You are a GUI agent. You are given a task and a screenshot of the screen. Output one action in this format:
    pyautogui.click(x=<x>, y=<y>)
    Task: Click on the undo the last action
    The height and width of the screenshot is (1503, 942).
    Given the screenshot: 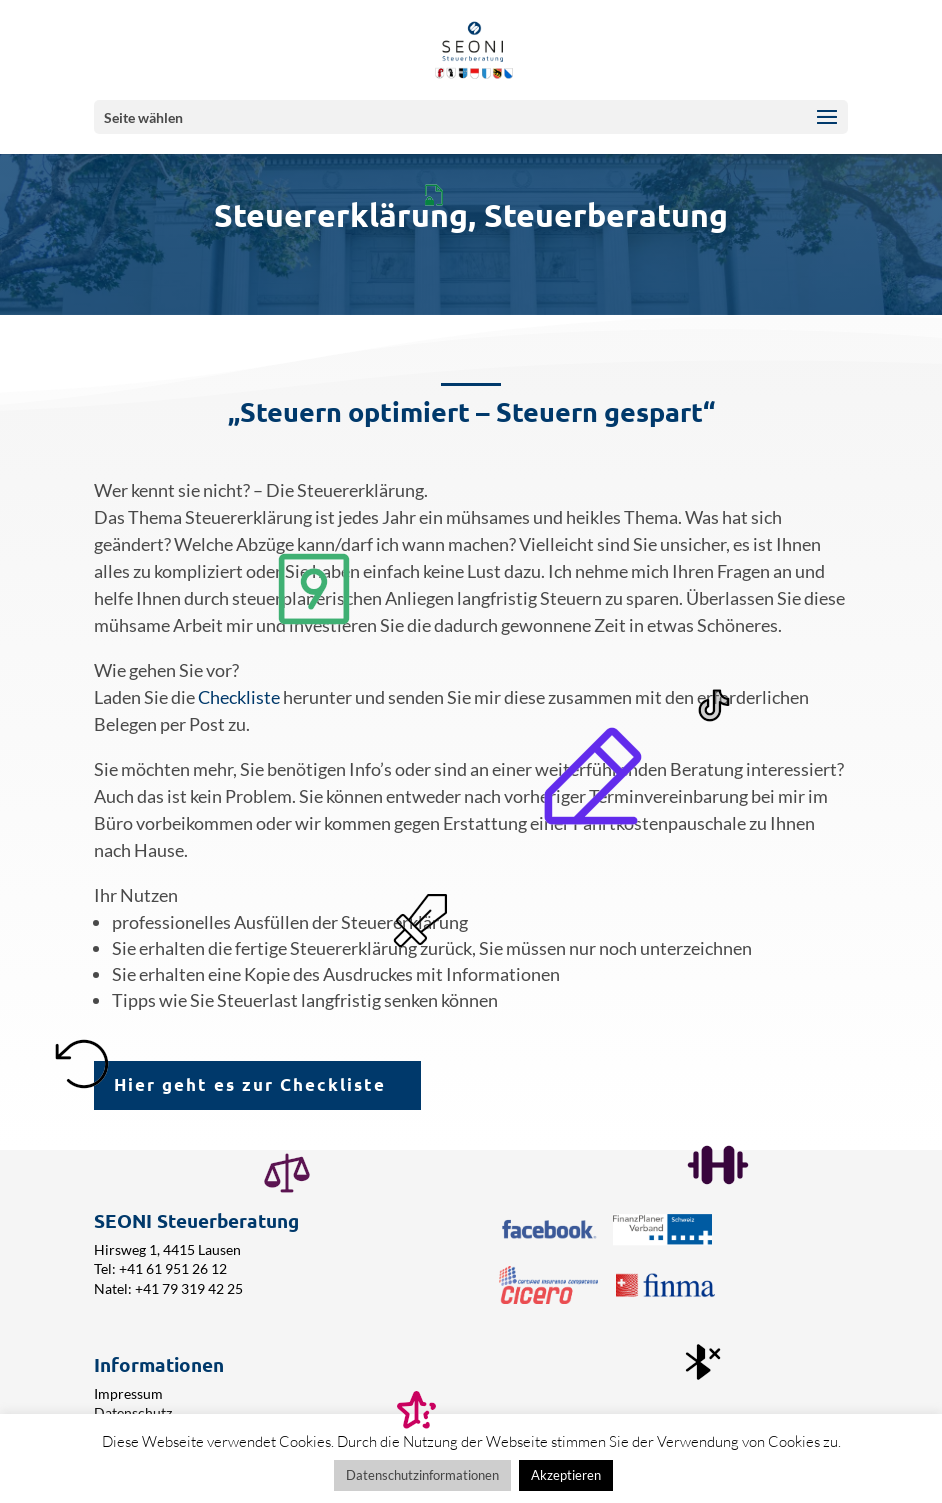 What is the action you would take?
    pyautogui.click(x=84, y=1064)
    